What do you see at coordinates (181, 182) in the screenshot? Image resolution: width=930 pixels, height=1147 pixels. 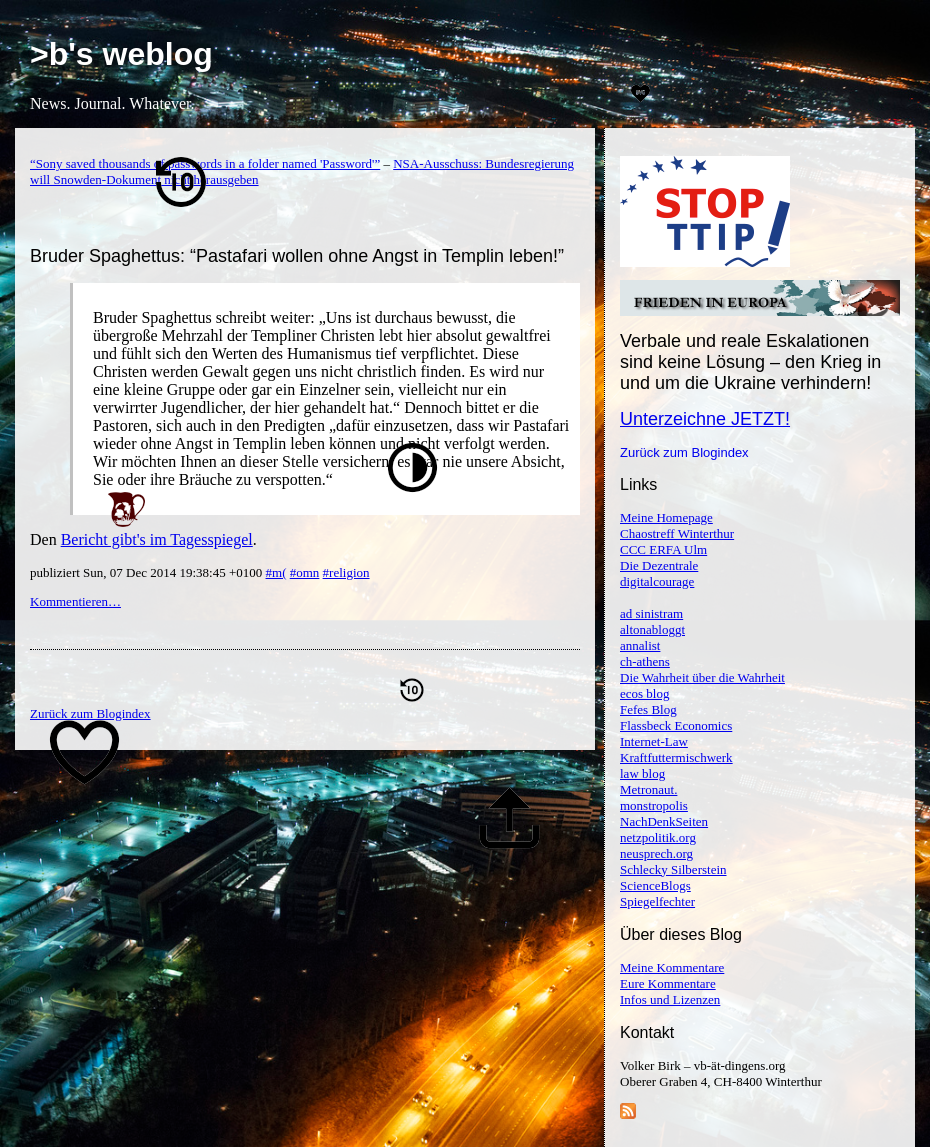 I see `skip back 10 seconds in playback` at bounding box center [181, 182].